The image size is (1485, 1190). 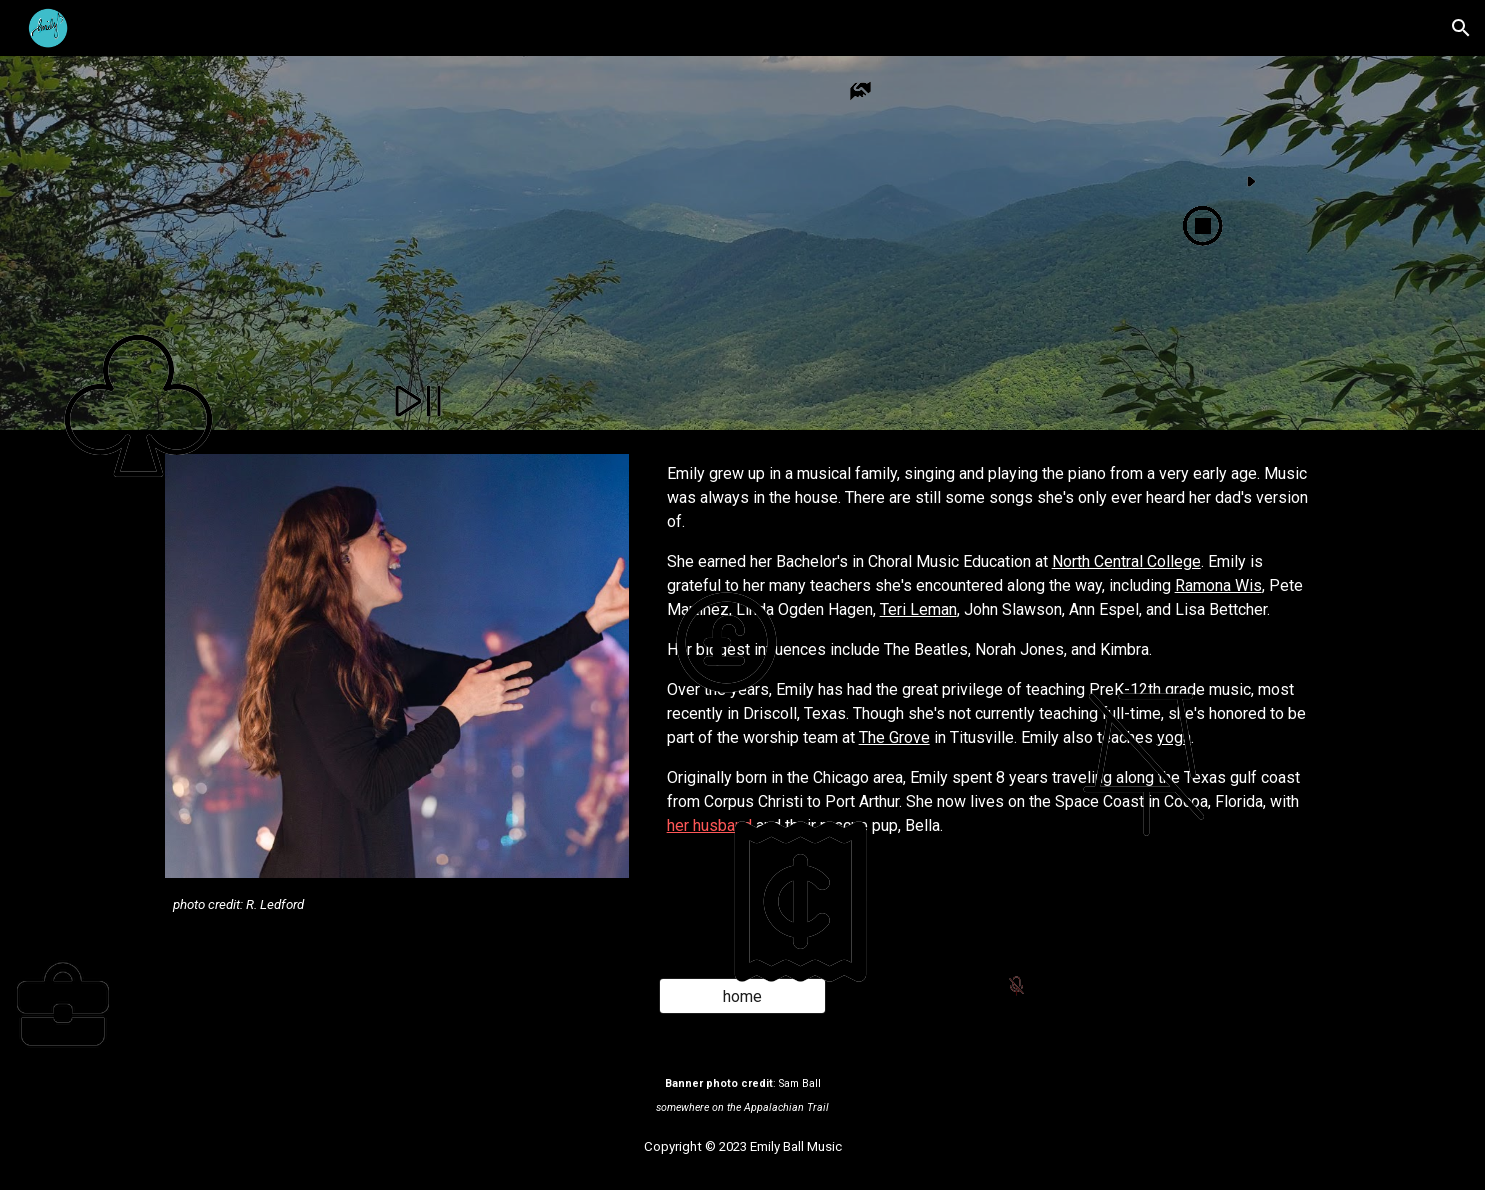 What do you see at coordinates (800, 901) in the screenshot?
I see `view transaction receipt details` at bounding box center [800, 901].